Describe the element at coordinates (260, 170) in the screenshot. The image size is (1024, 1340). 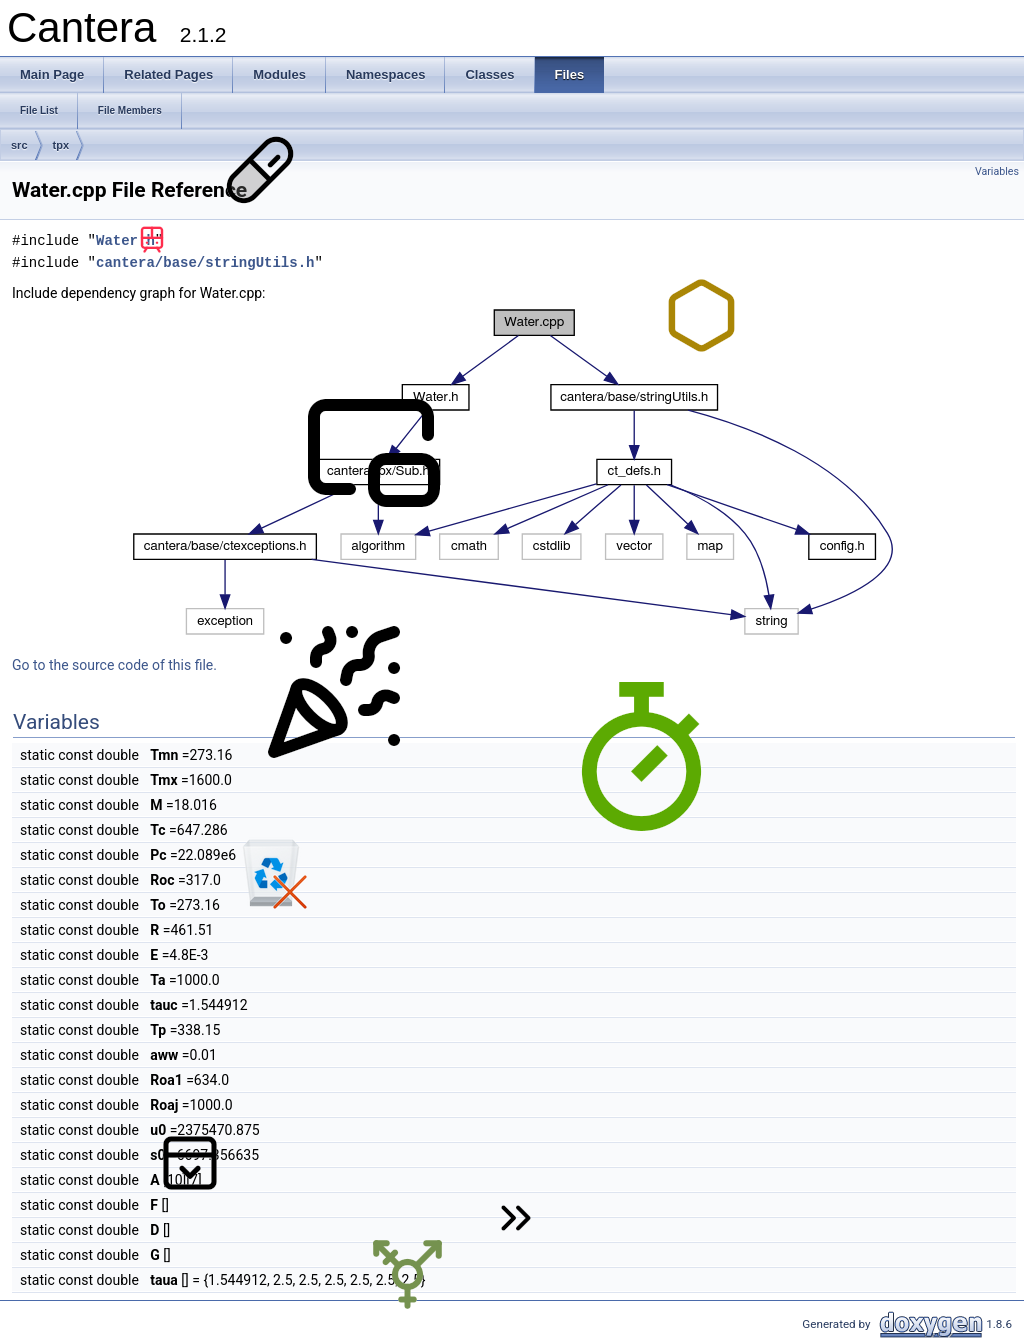
I see `view medication information` at that location.